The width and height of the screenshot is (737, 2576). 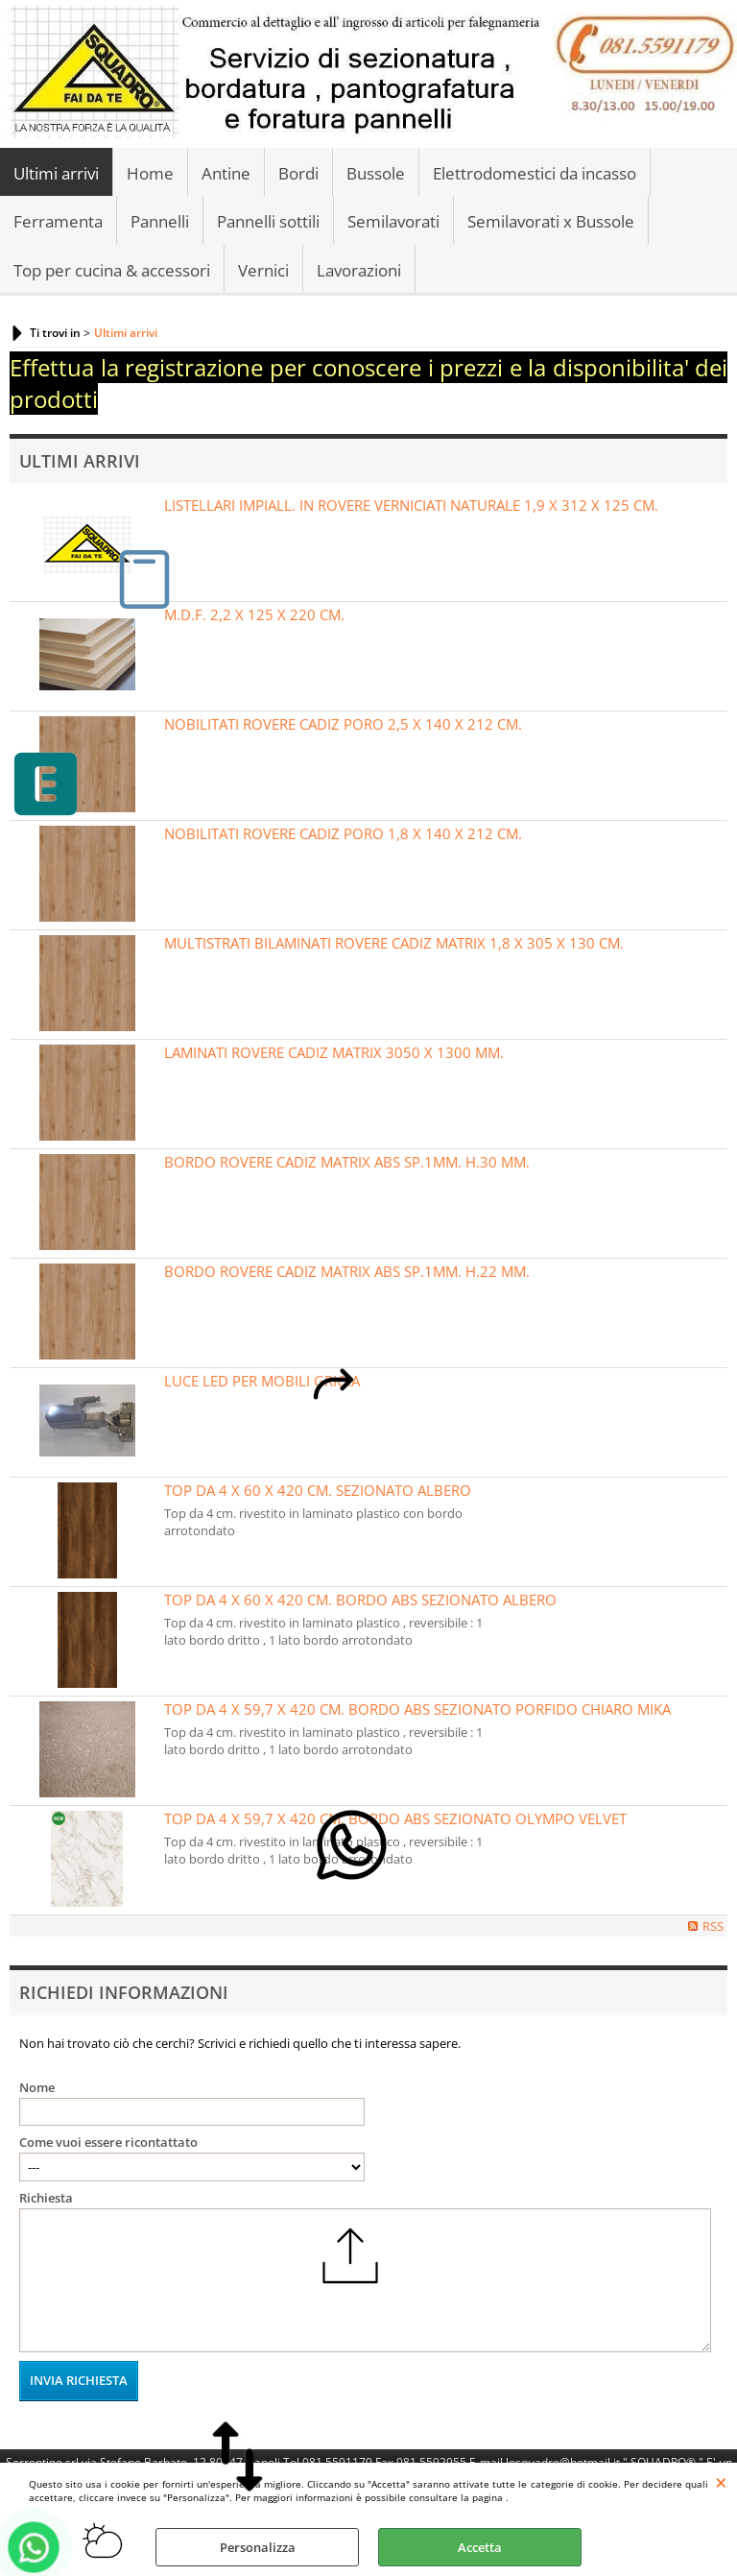 I want to click on upload a file or document, so click(x=350, y=2258).